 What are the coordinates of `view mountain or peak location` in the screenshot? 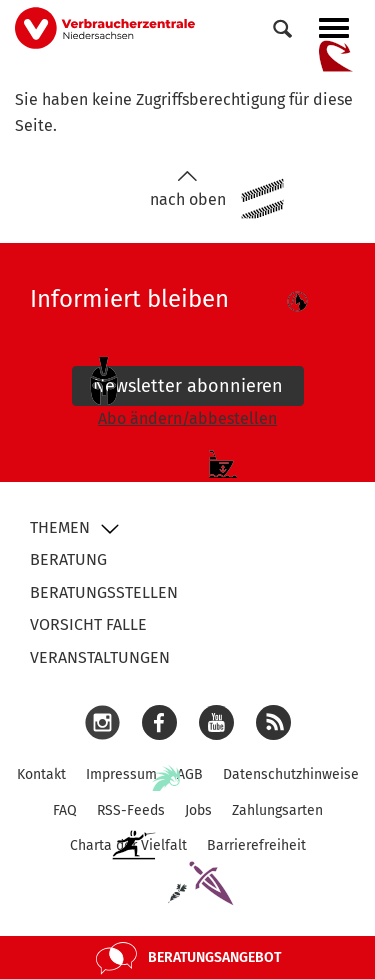 It's located at (297, 301).